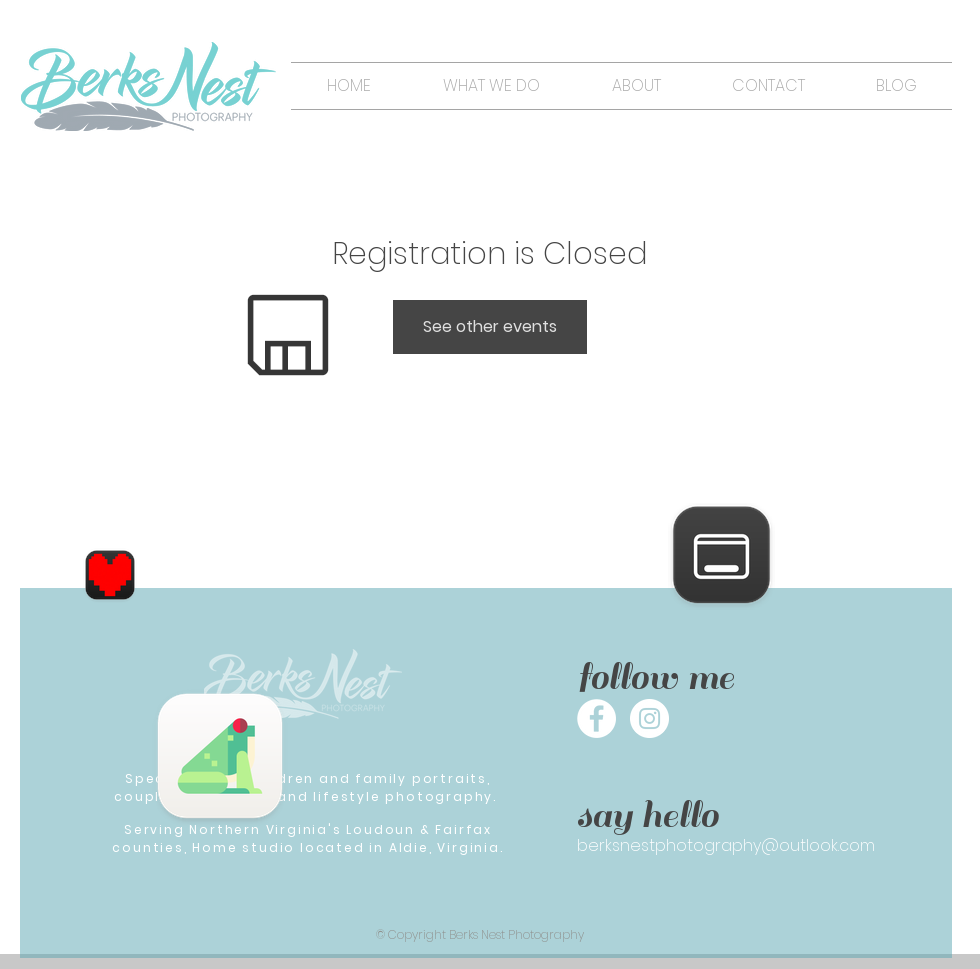 This screenshot has width=980, height=969. What do you see at coordinates (220, 756) in the screenshot?
I see `open frog text extraction app` at bounding box center [220, 756].